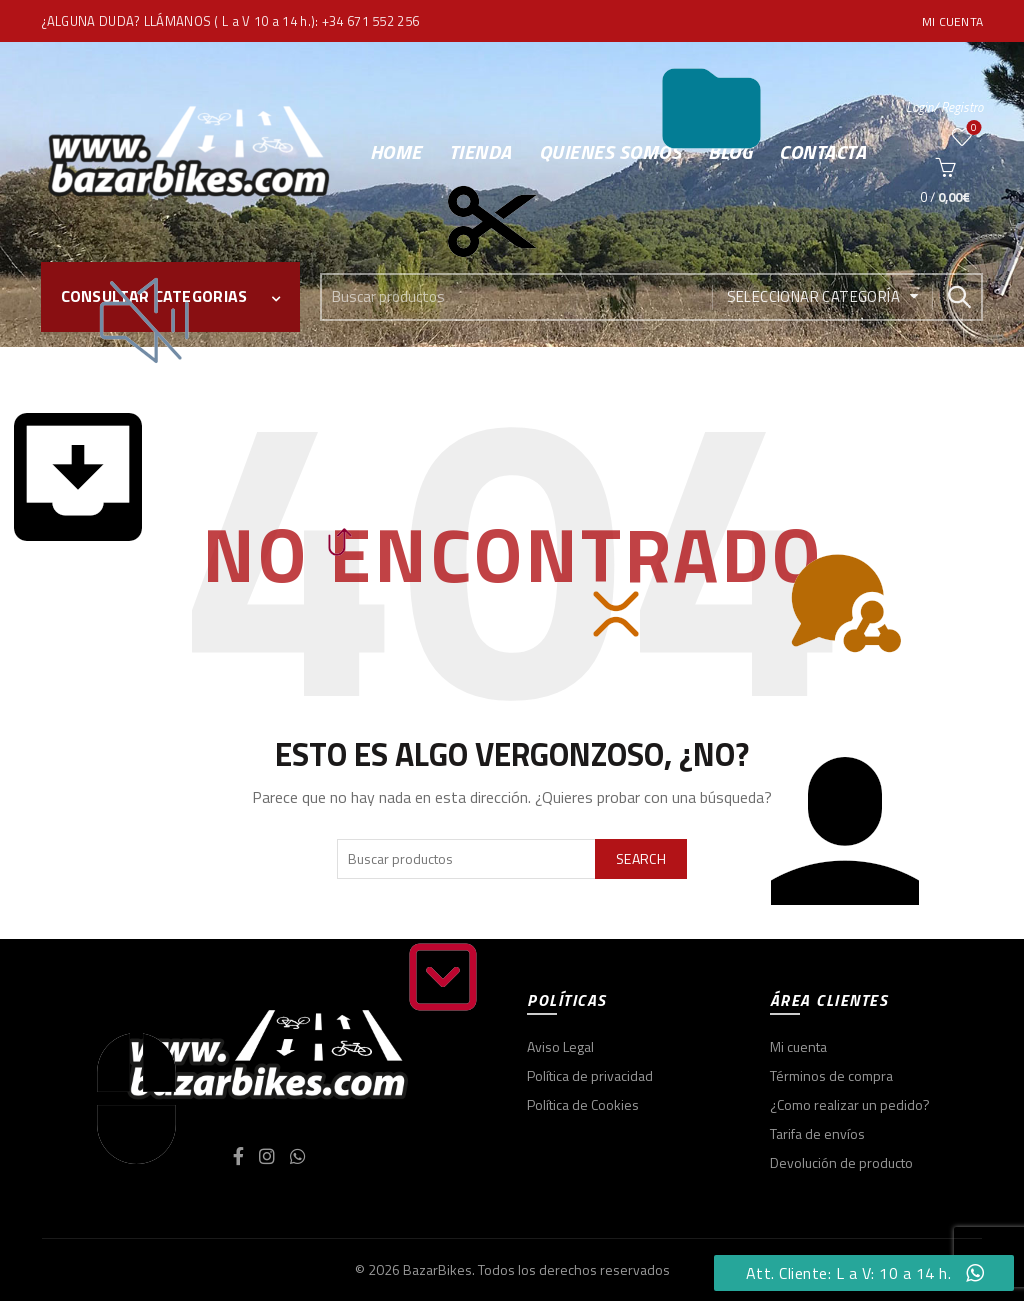  What do you see at coordinates (142, 320) in the screenshot?
I see `mute audio or sound` at bounding box center [142, 320].